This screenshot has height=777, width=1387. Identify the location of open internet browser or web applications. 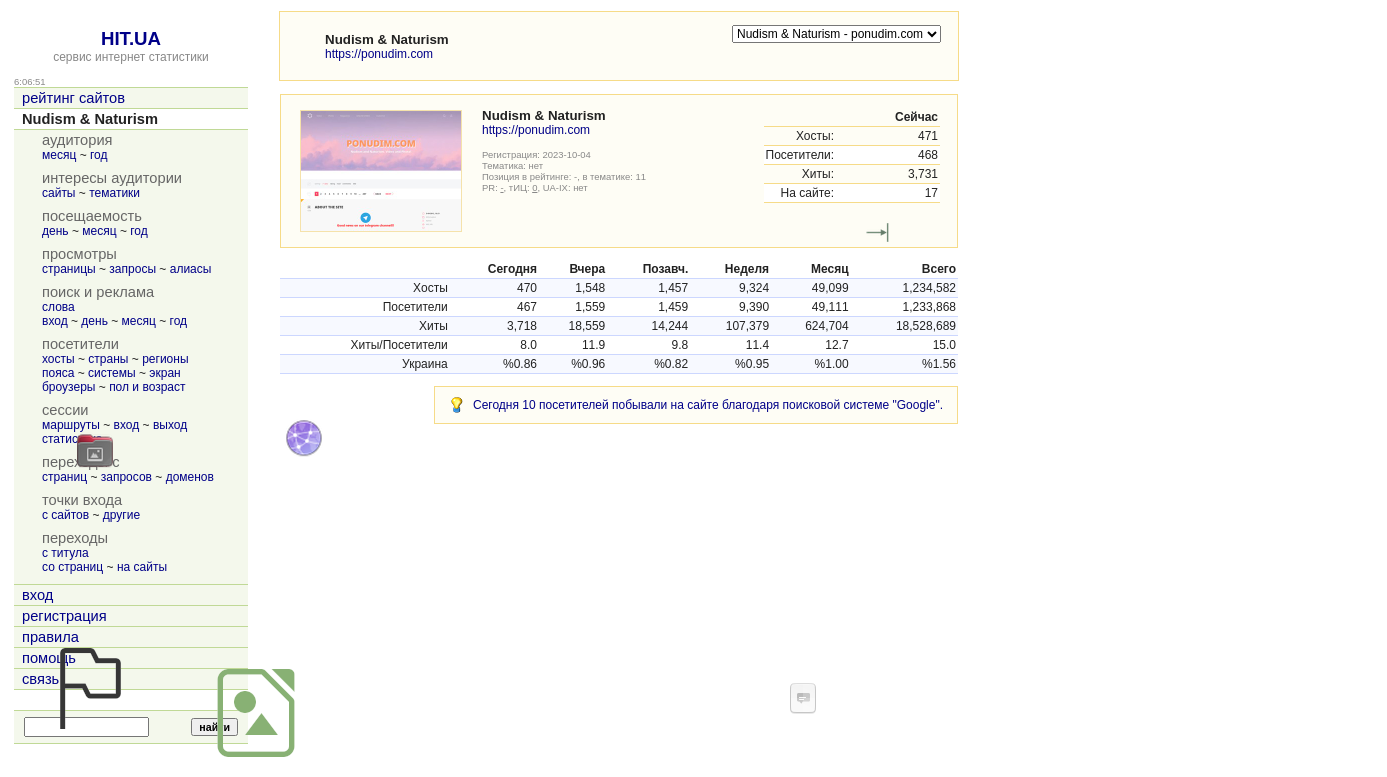
(304, 438).